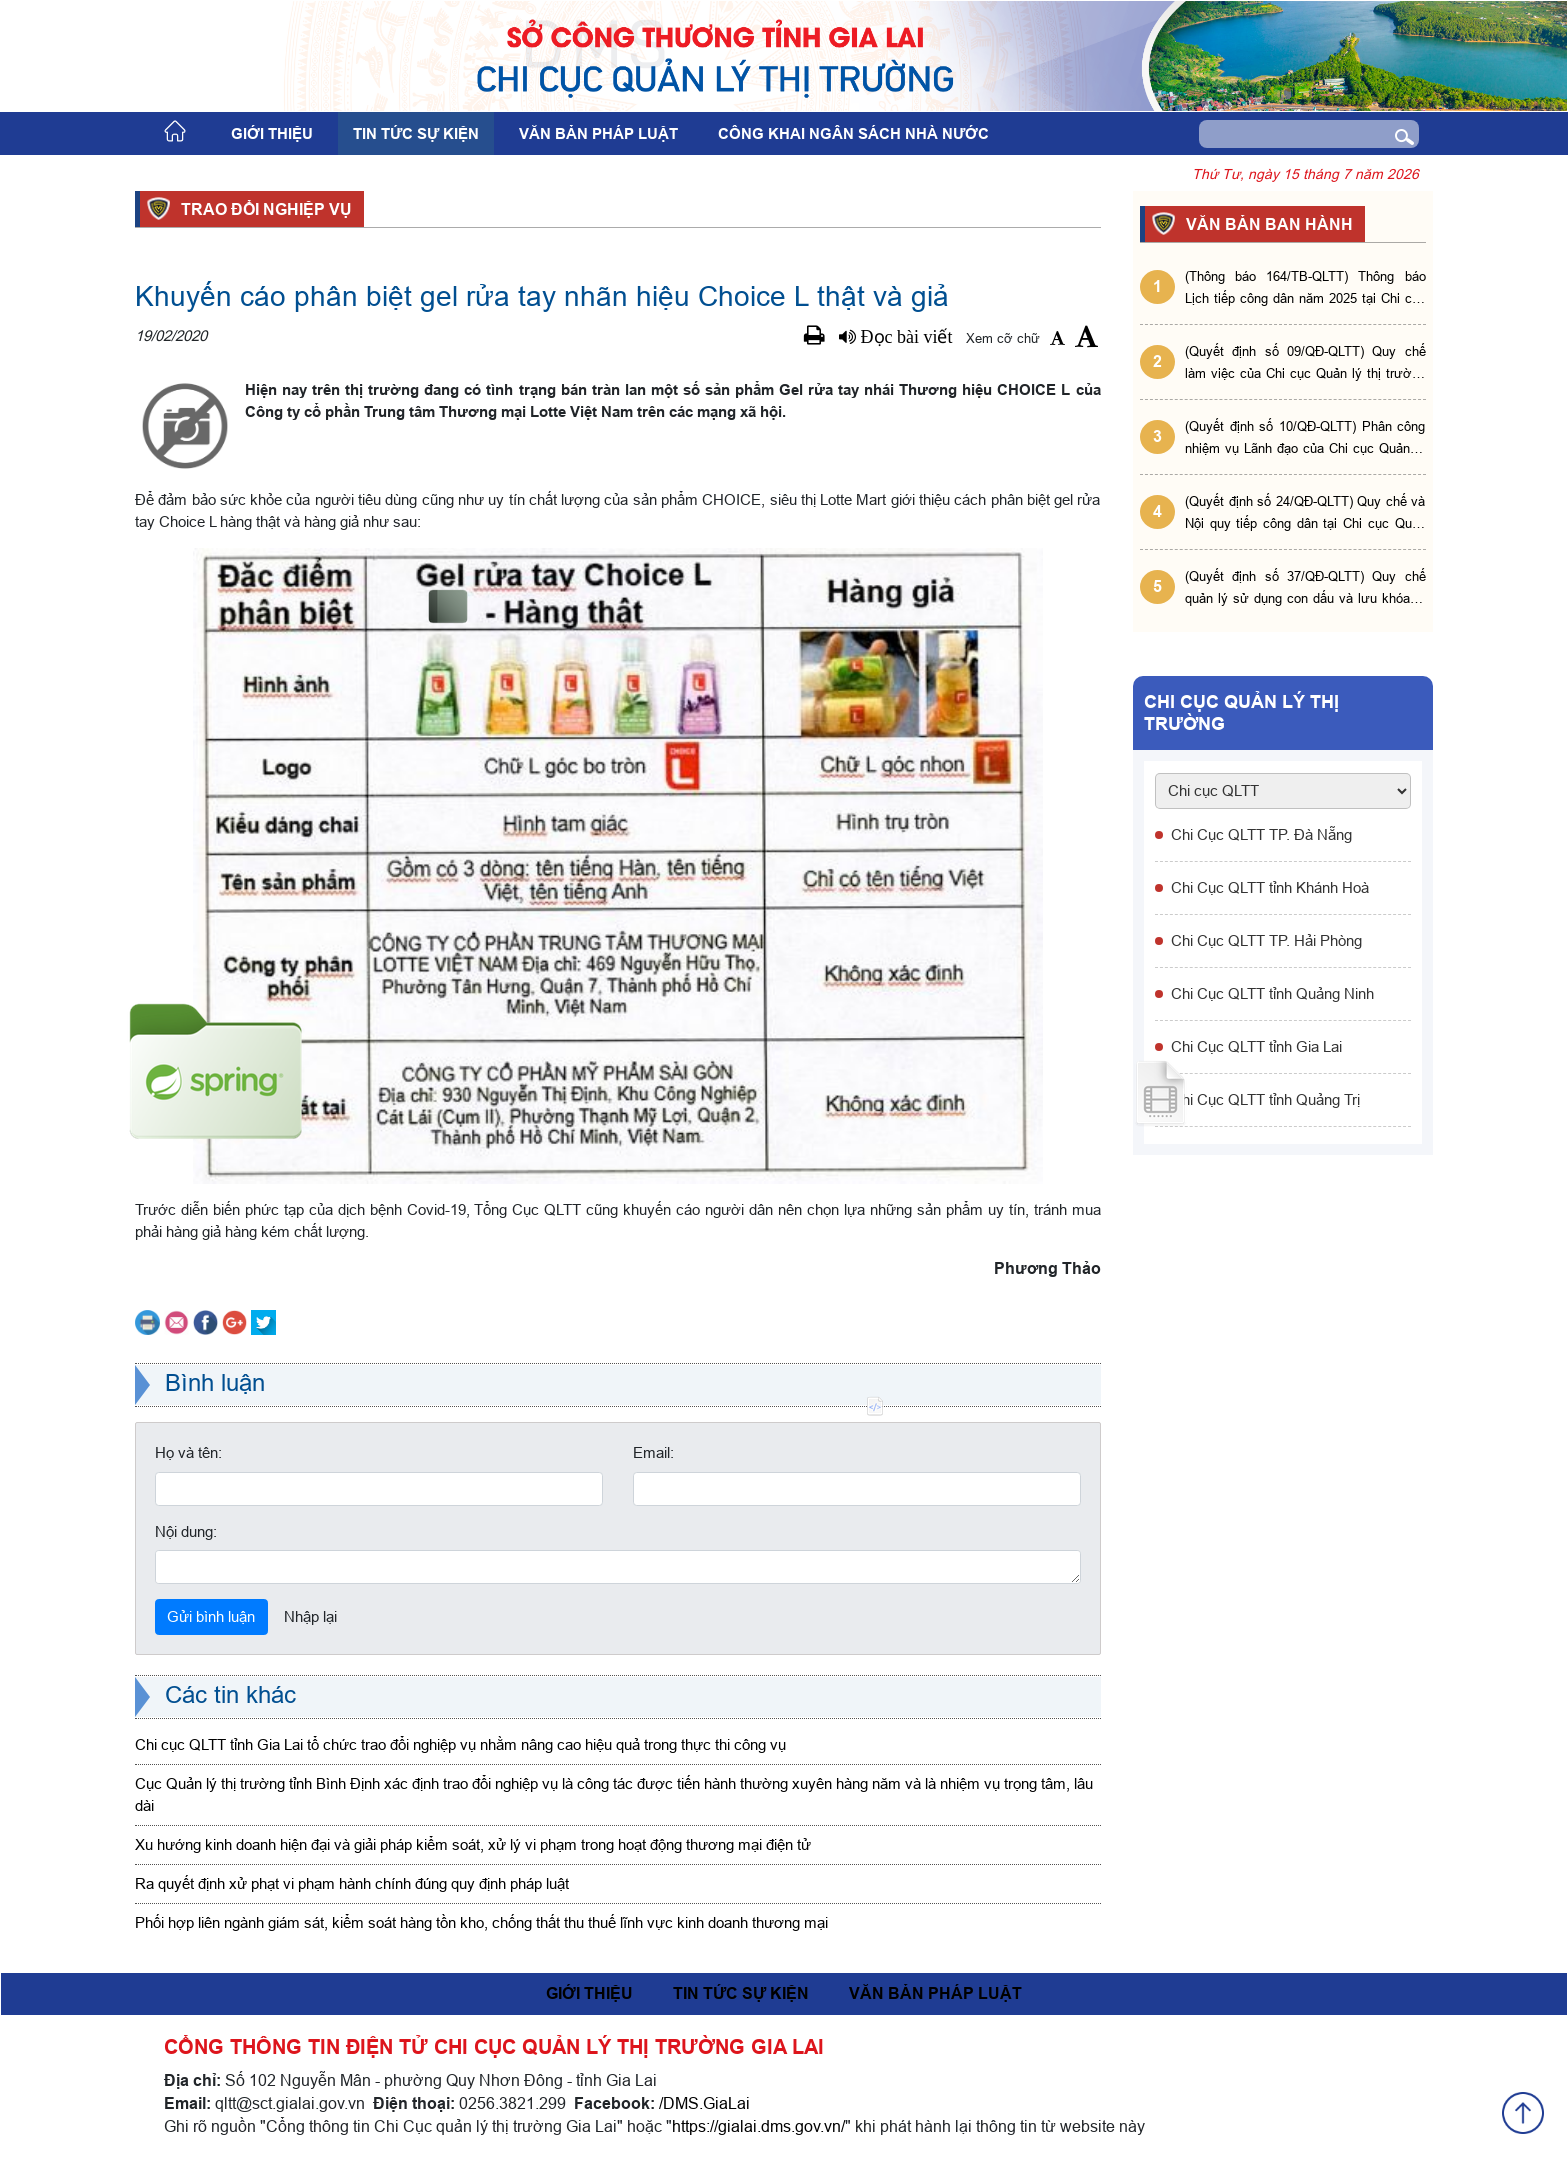  Describe the element at coordinates (448, 605) in the screenshot. I see `access your desktop folder` at that location.